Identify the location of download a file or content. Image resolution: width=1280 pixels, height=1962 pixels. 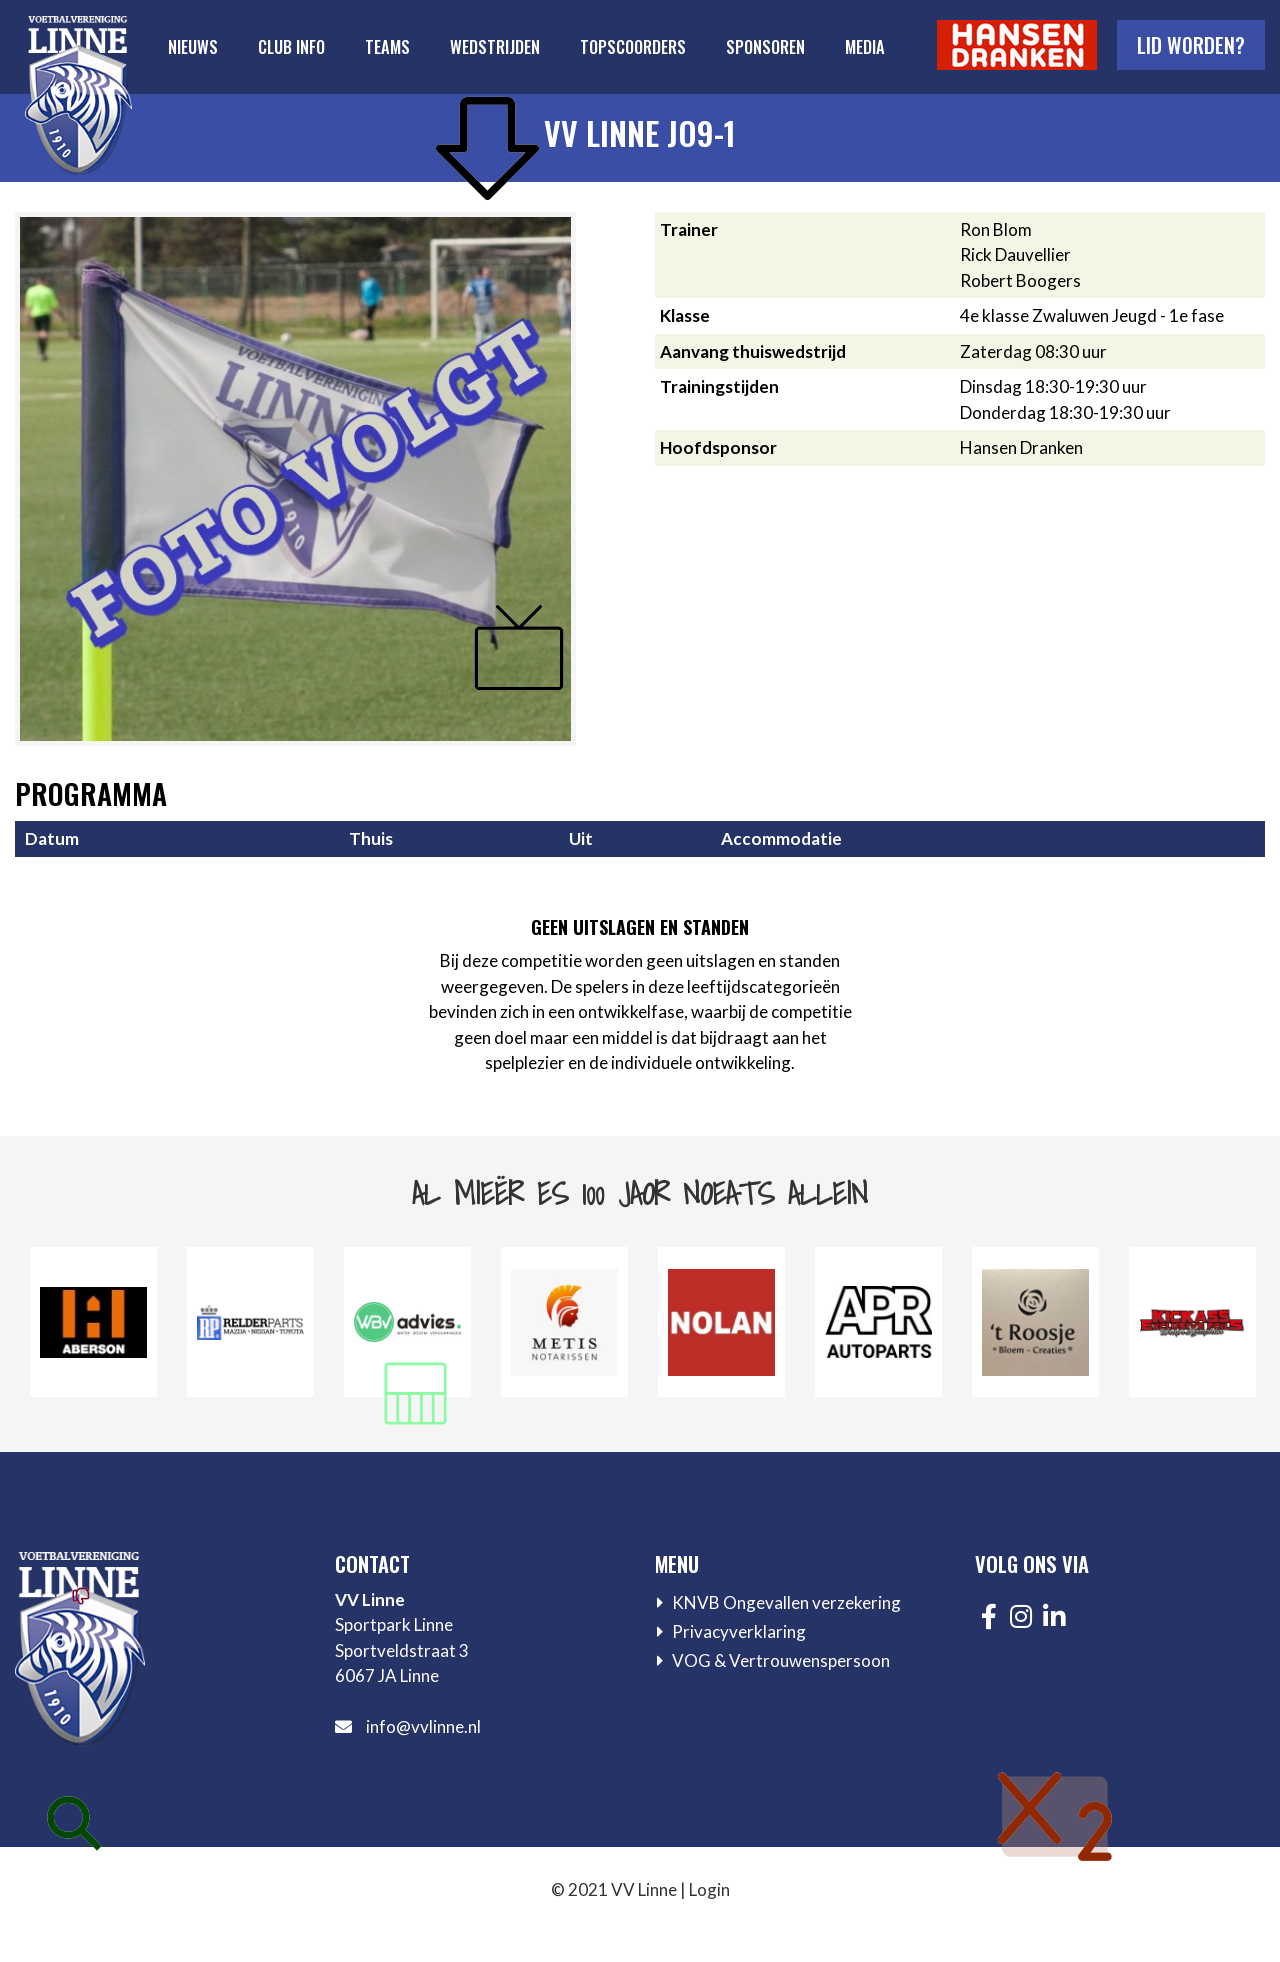
(487, 144).